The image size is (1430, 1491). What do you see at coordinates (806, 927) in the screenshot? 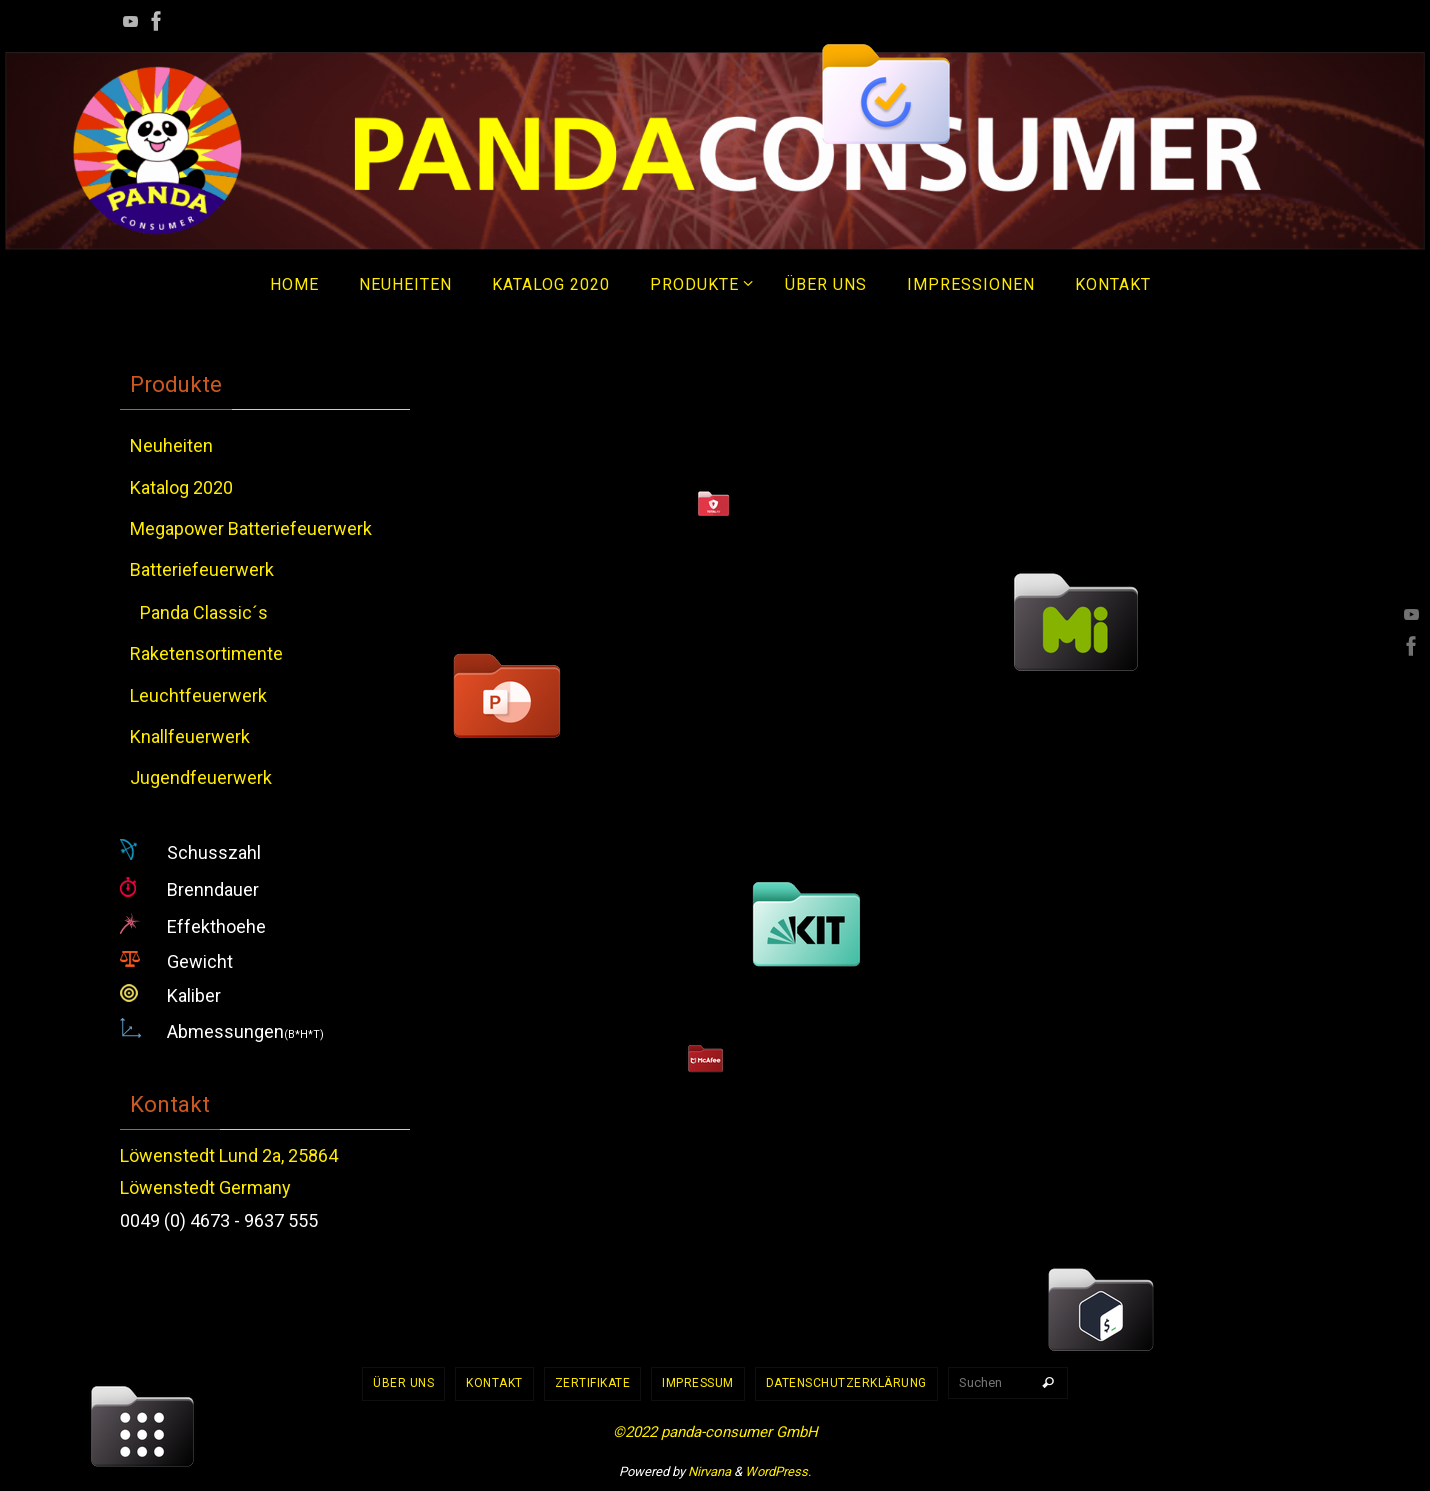
I see `open KIT (Karlsruhe Institute of Technology) project folder` at bounding box center [806, 927].